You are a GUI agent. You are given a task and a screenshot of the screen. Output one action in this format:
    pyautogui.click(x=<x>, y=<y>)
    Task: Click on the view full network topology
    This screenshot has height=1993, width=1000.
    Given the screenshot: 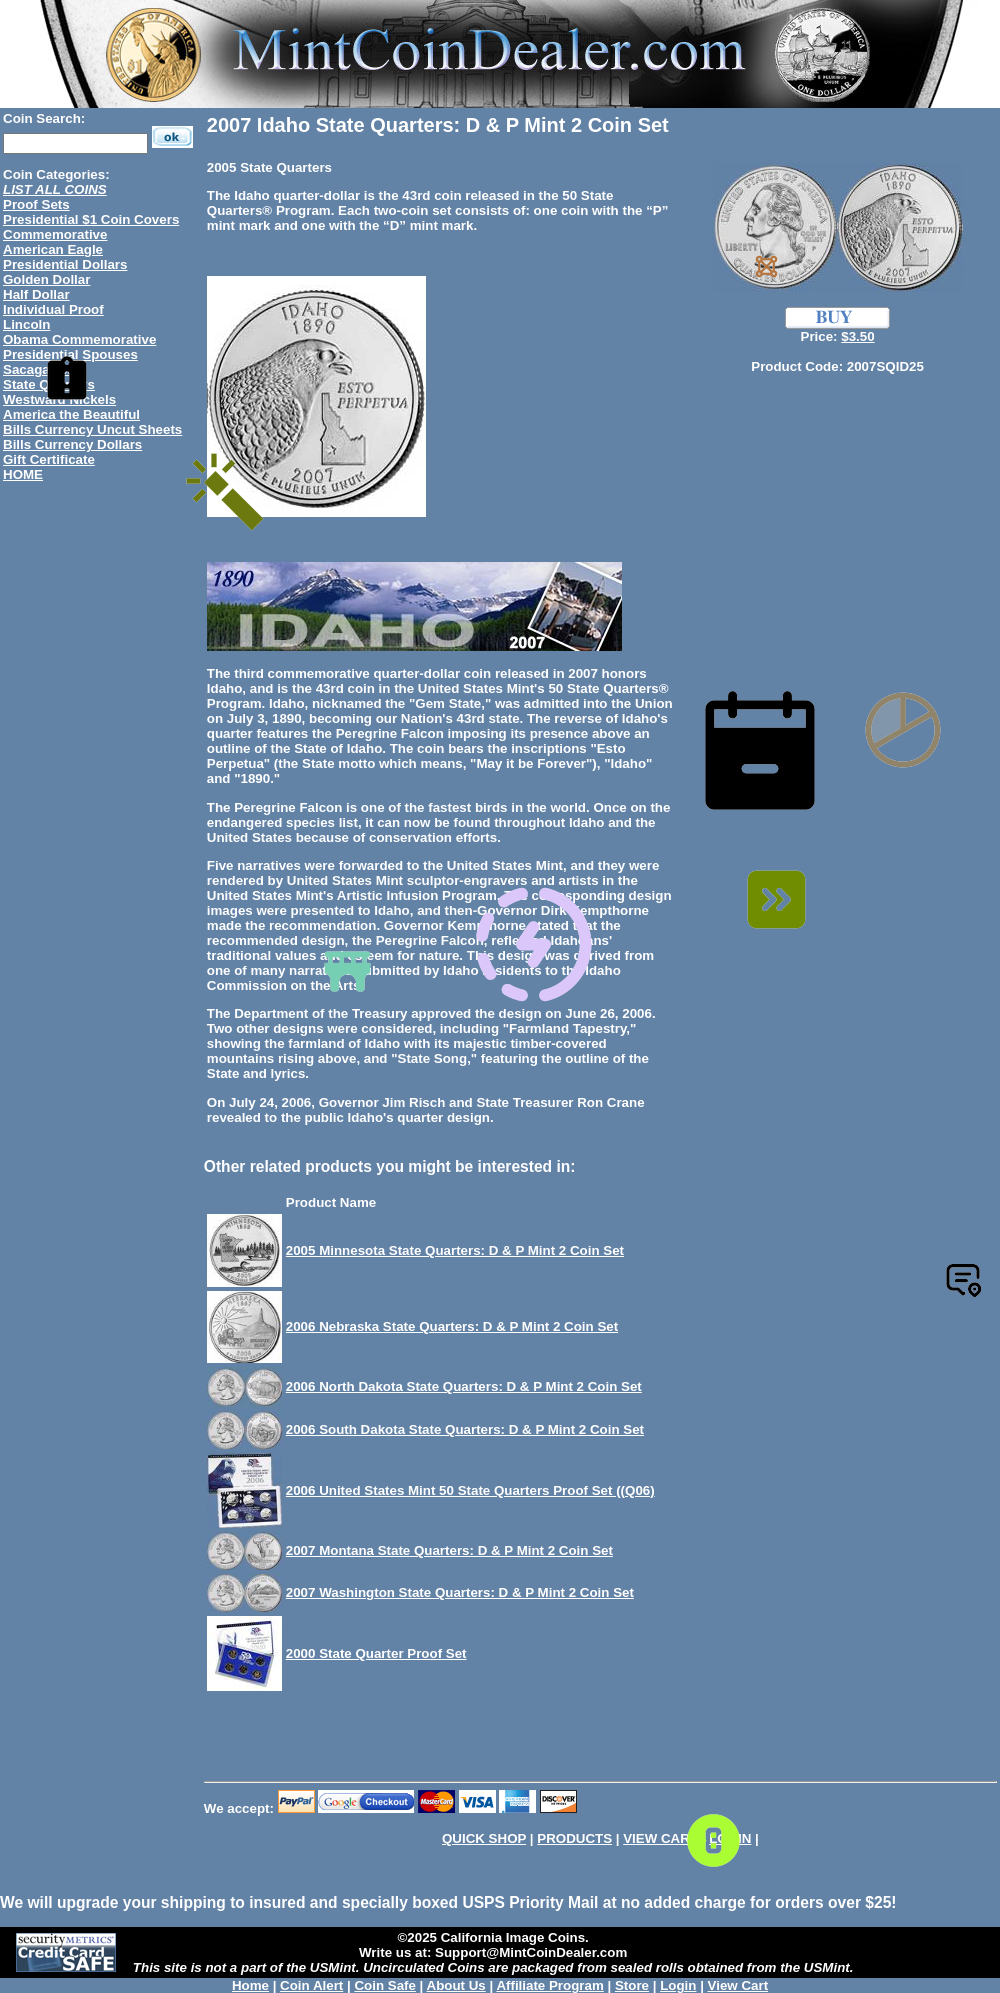 What is the action you would take?
    pyautogui.click(x=766, y=266)
    